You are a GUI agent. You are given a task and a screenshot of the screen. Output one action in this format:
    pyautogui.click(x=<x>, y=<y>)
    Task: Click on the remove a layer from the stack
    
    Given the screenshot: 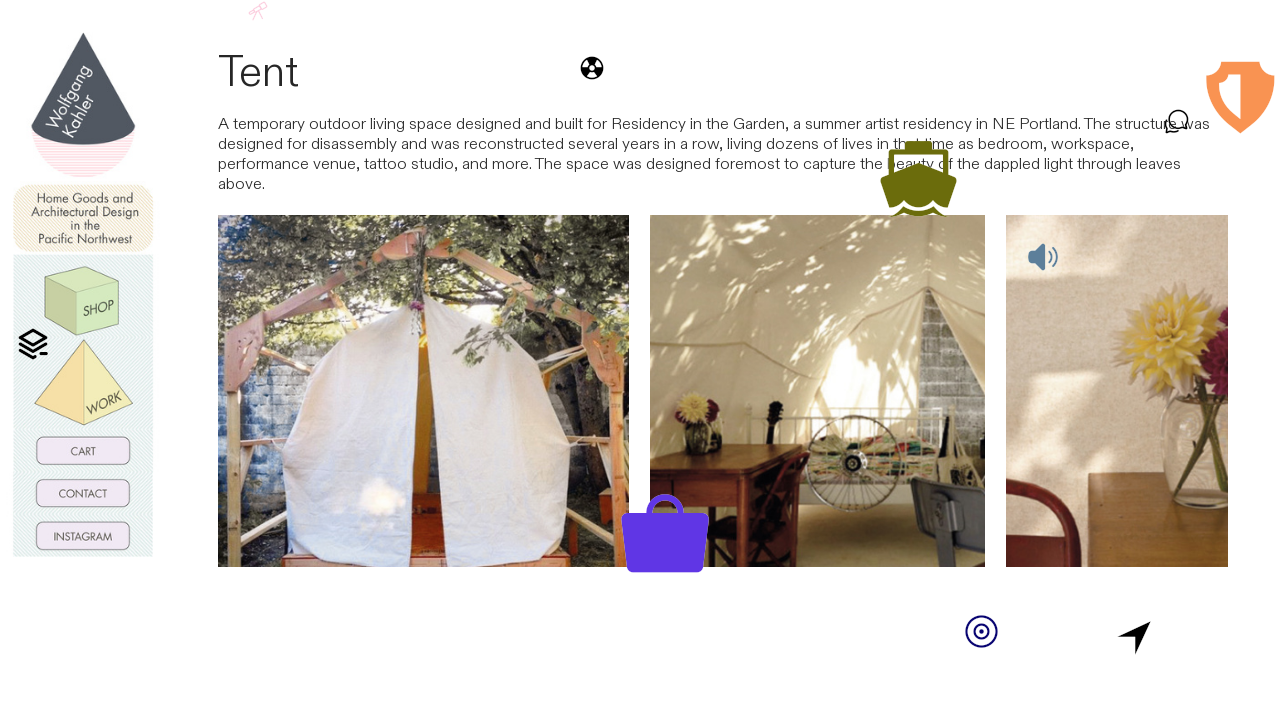 What is the action you would take?
    pyautogui.click(x=33, y=344)
    